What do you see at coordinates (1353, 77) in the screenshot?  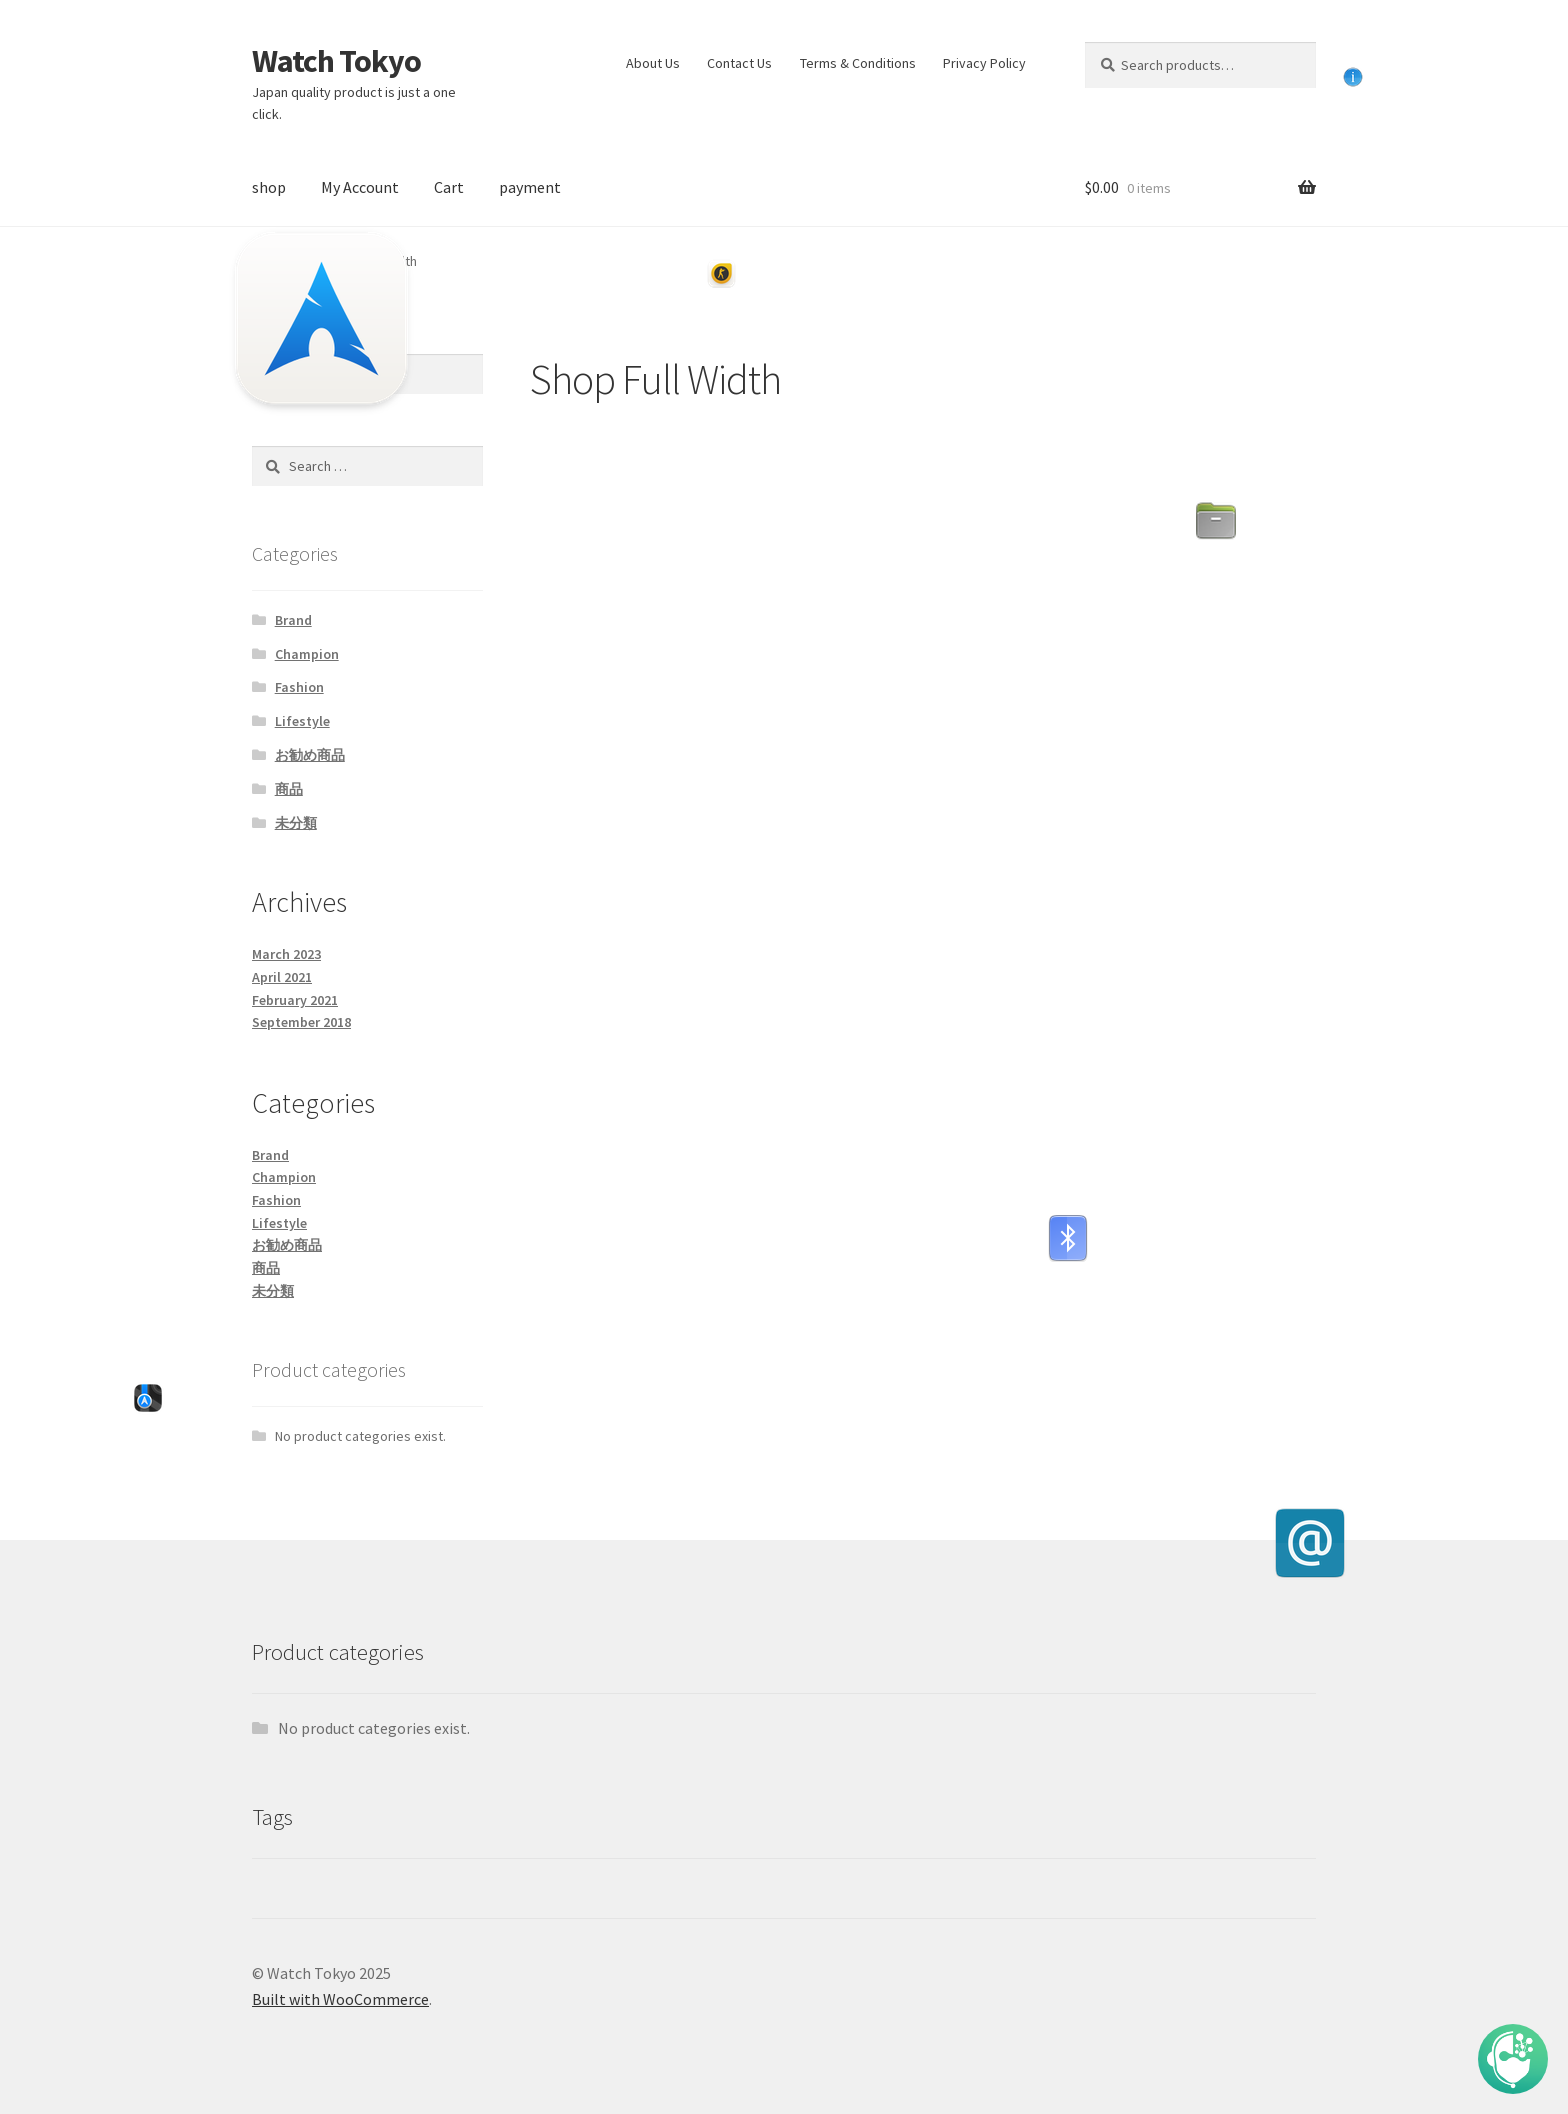 I see `access help or about information` at bounding box center [1353, 77].